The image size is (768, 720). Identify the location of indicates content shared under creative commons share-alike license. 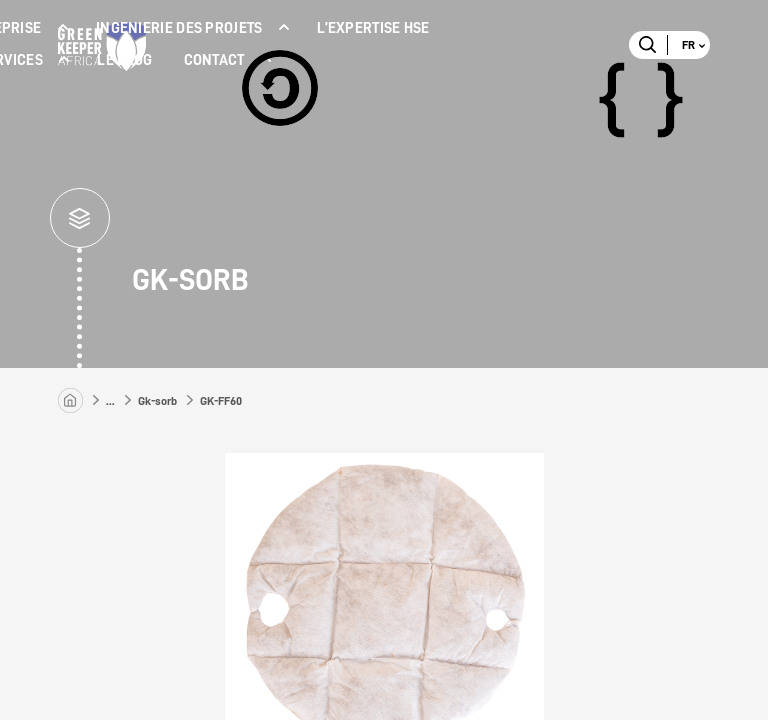
(280, 88).